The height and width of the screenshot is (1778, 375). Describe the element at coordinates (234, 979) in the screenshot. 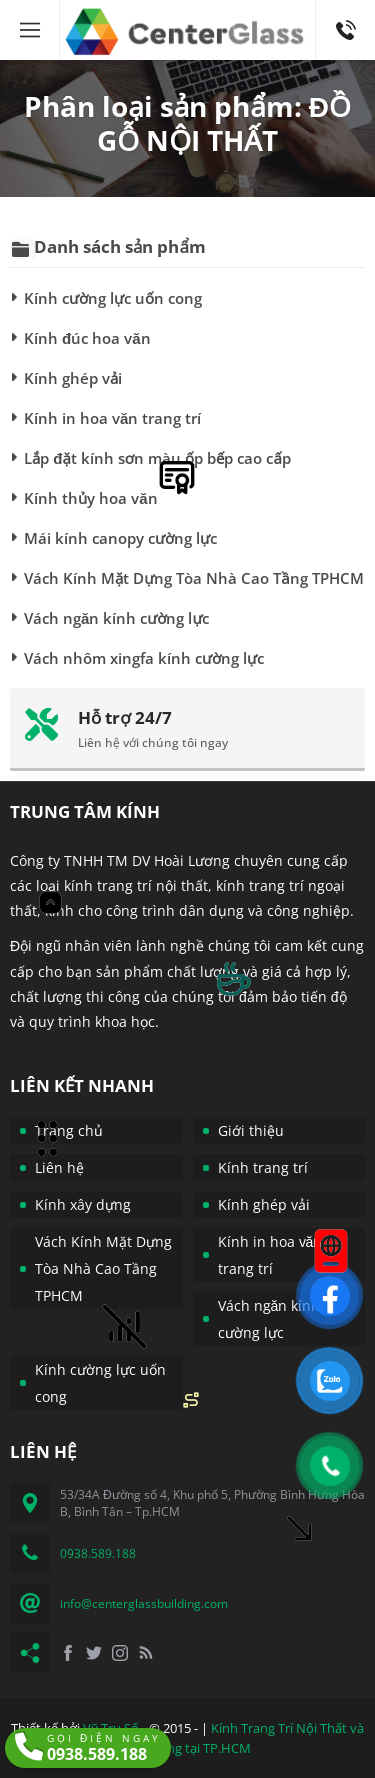

I see `find nearby coffee shops` at that location.